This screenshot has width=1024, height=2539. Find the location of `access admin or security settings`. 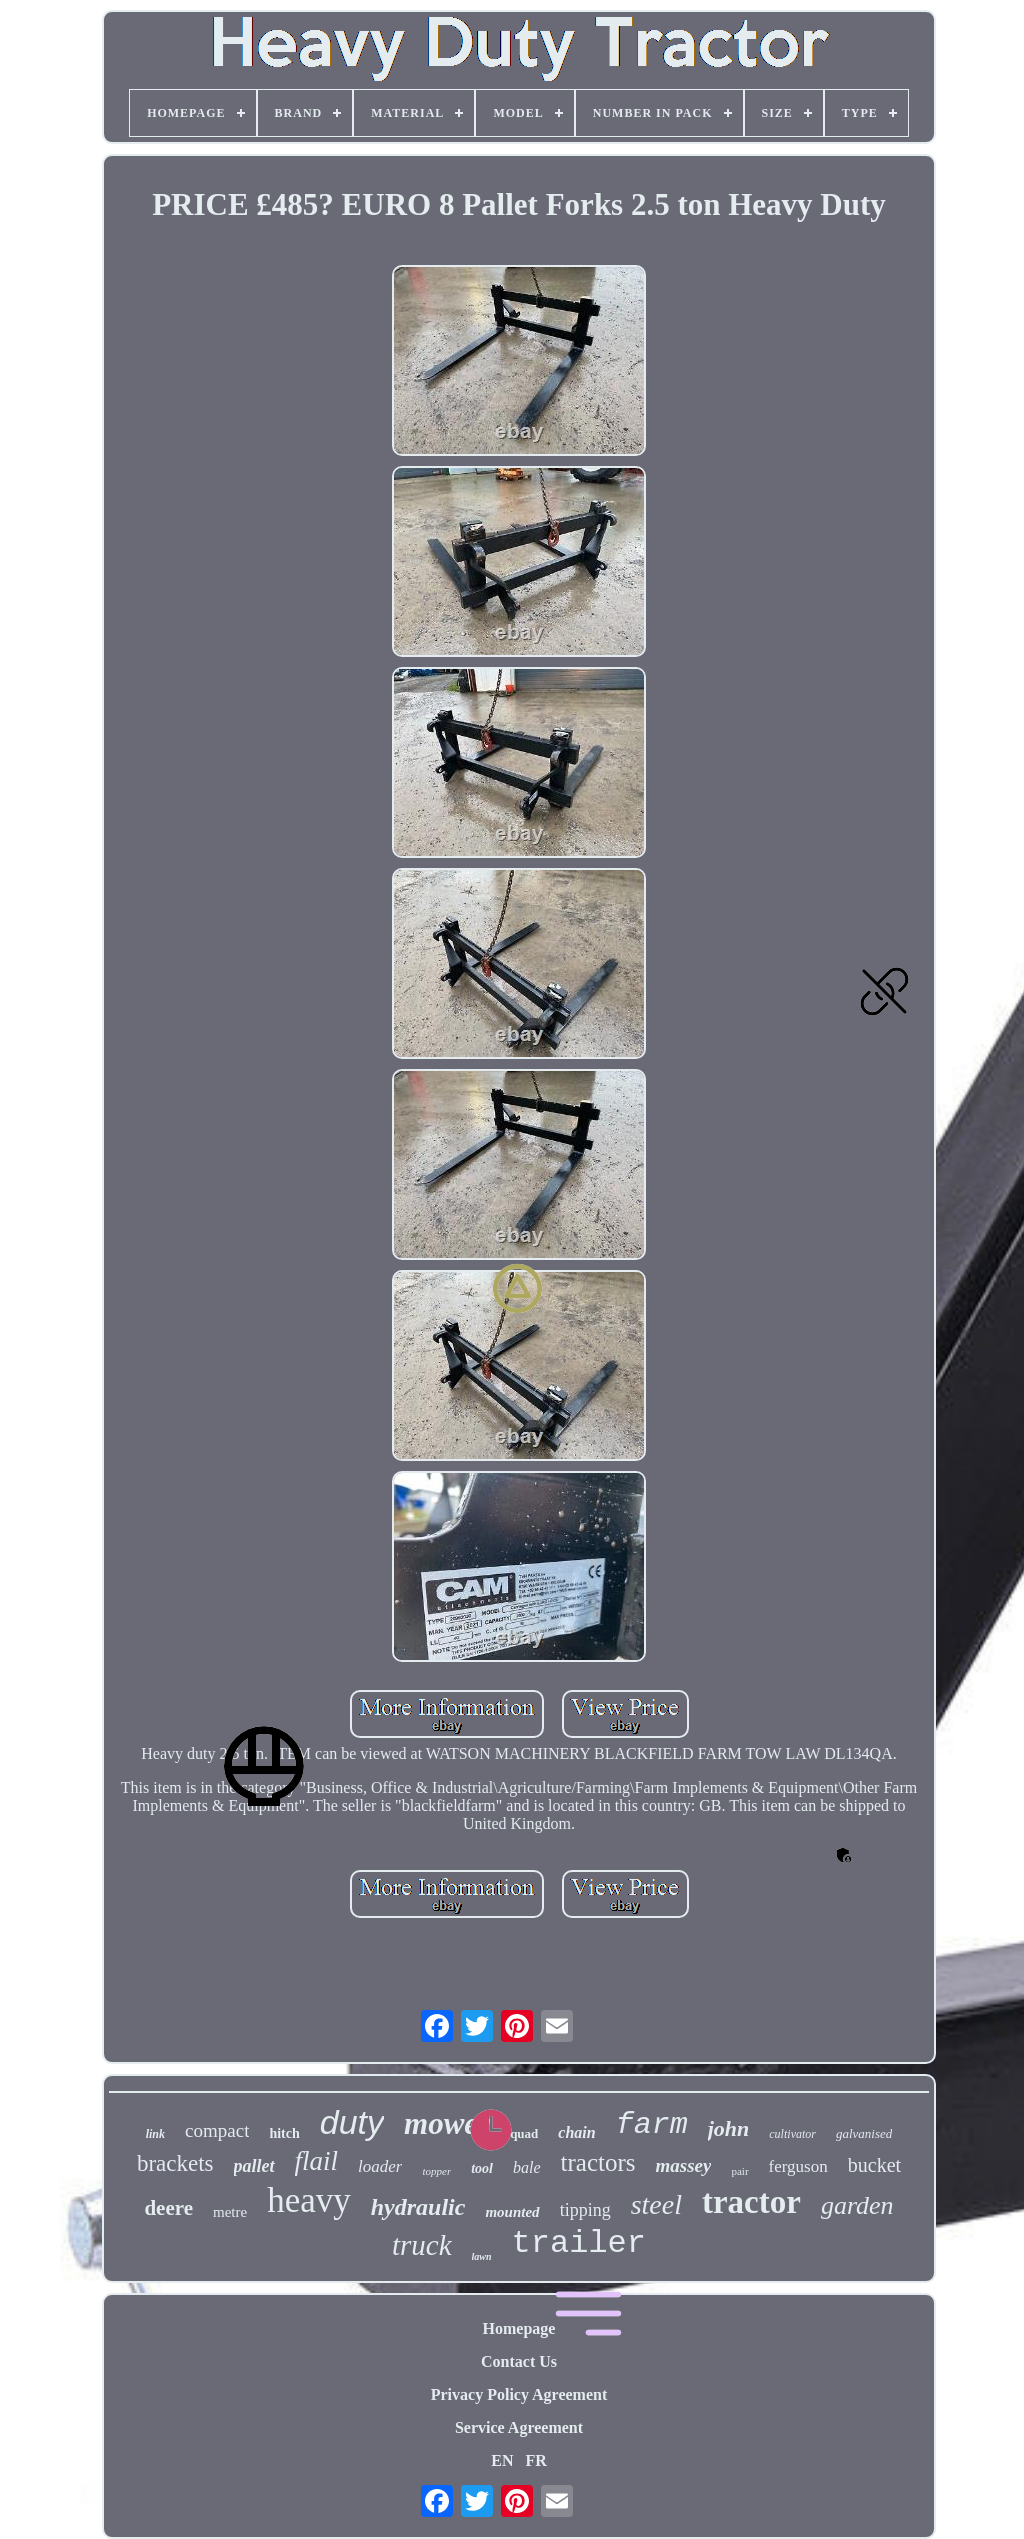

access admin or security settings is located at coordinates (844, 1855).